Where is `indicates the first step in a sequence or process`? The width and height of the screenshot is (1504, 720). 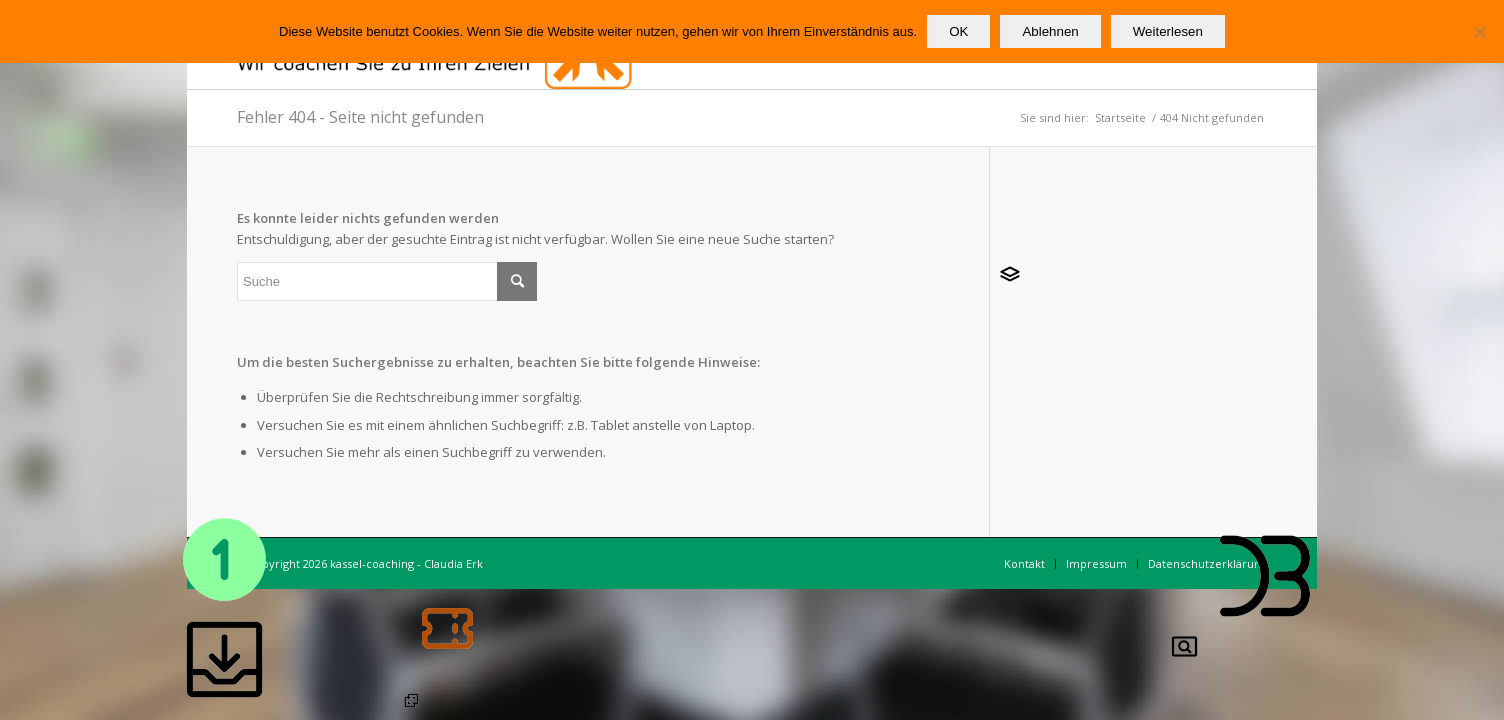
indicates the first step in a sequence or process is located at coordinates (224, 559).